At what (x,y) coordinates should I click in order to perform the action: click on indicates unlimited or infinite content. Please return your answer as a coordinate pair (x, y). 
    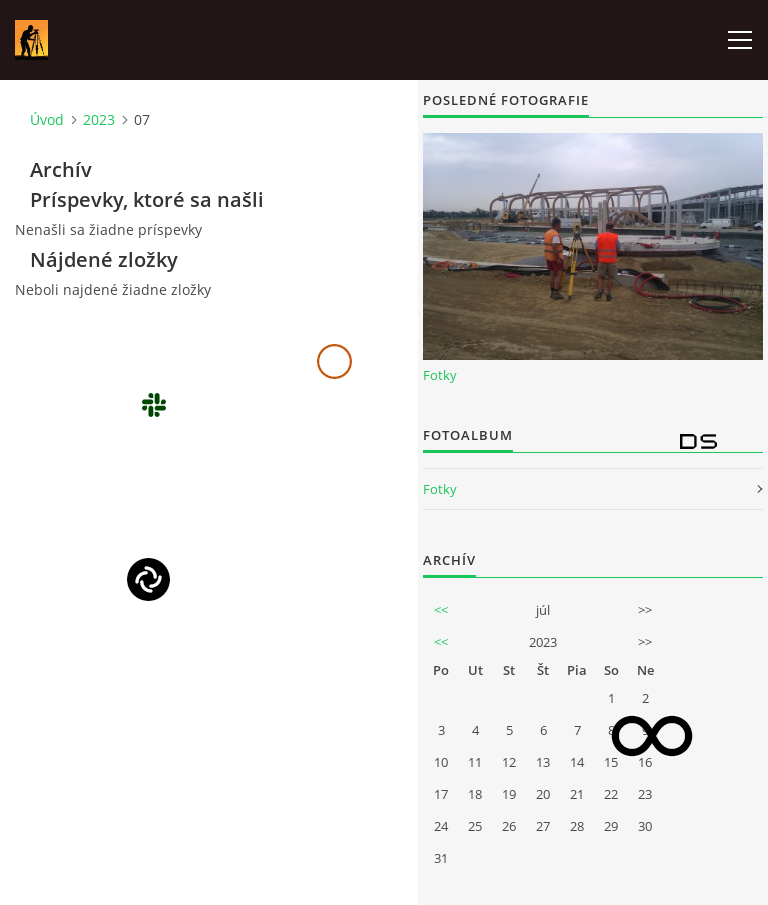
    Looking at the image, I should click on (652, 736).